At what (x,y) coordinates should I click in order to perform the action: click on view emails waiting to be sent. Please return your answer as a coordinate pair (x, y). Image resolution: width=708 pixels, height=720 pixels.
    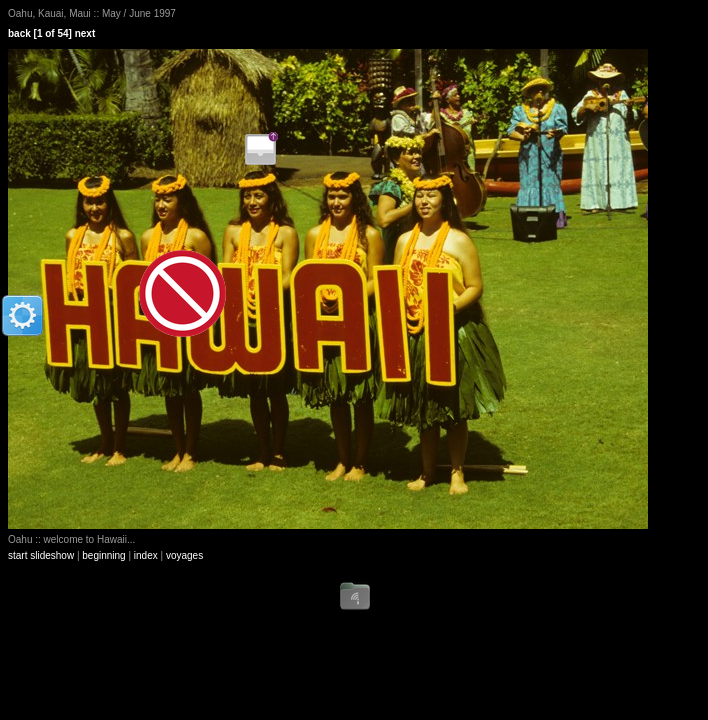
    Looking at the image, I should click on (260, 149).